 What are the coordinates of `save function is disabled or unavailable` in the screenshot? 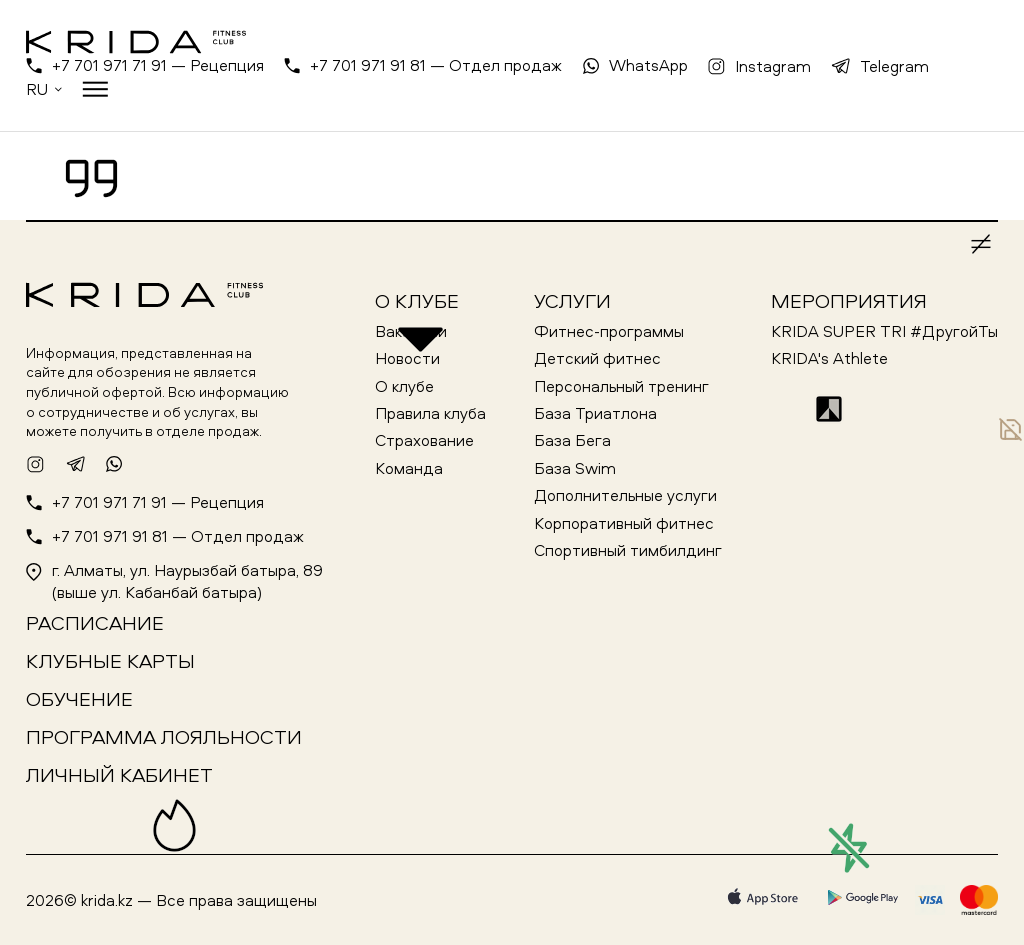 It's located at (1010, 429).